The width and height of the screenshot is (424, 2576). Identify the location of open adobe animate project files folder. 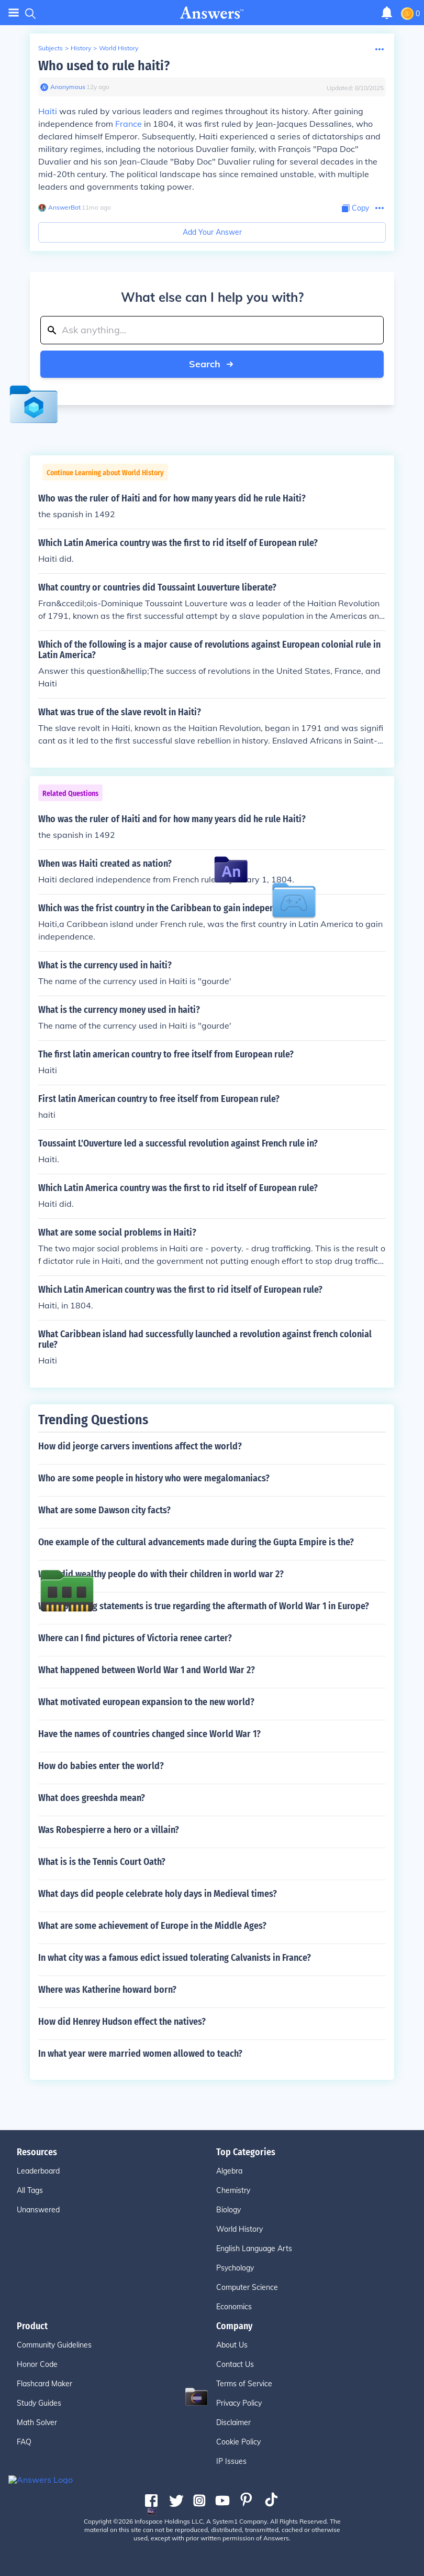
(231, 870).